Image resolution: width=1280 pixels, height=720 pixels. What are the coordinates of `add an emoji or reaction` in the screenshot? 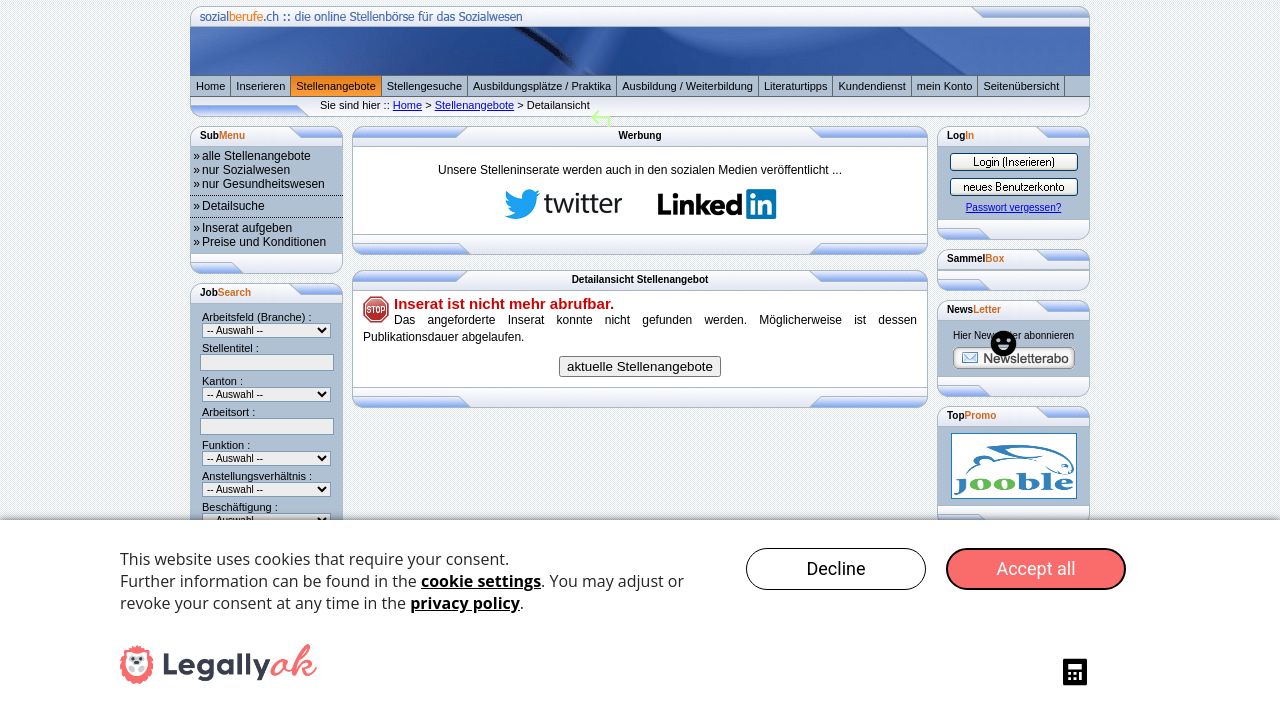 It's located at (1003, 343).